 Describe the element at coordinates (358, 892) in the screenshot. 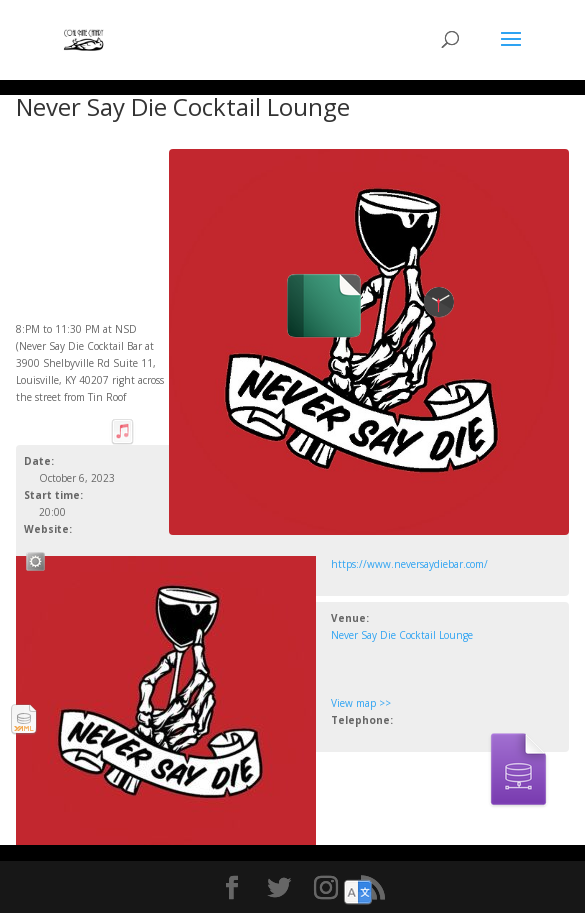

I see `access language and translation settings` at that location.